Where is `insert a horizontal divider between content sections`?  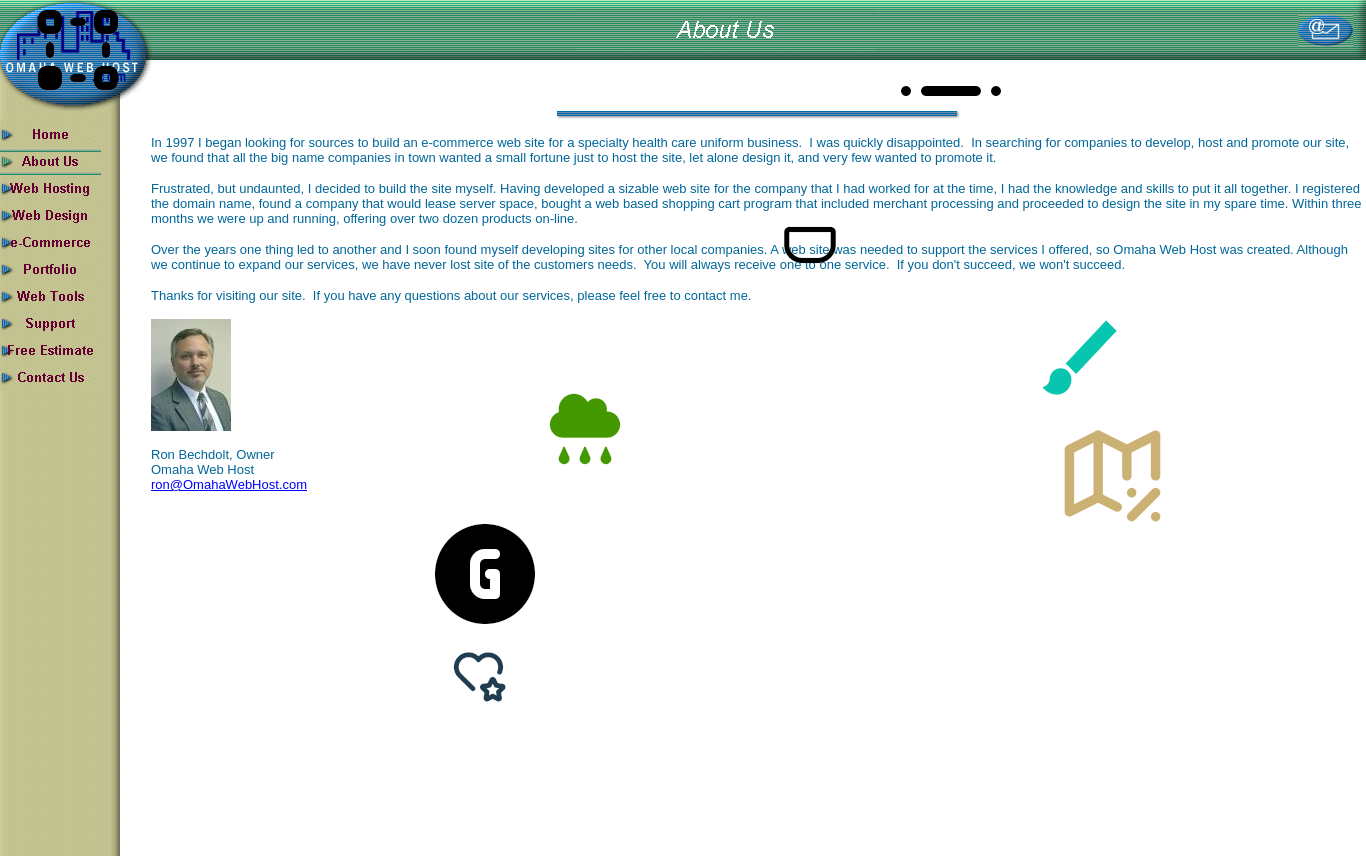 insert a horizontal divider between content sections is located at coordinates (951, 91).